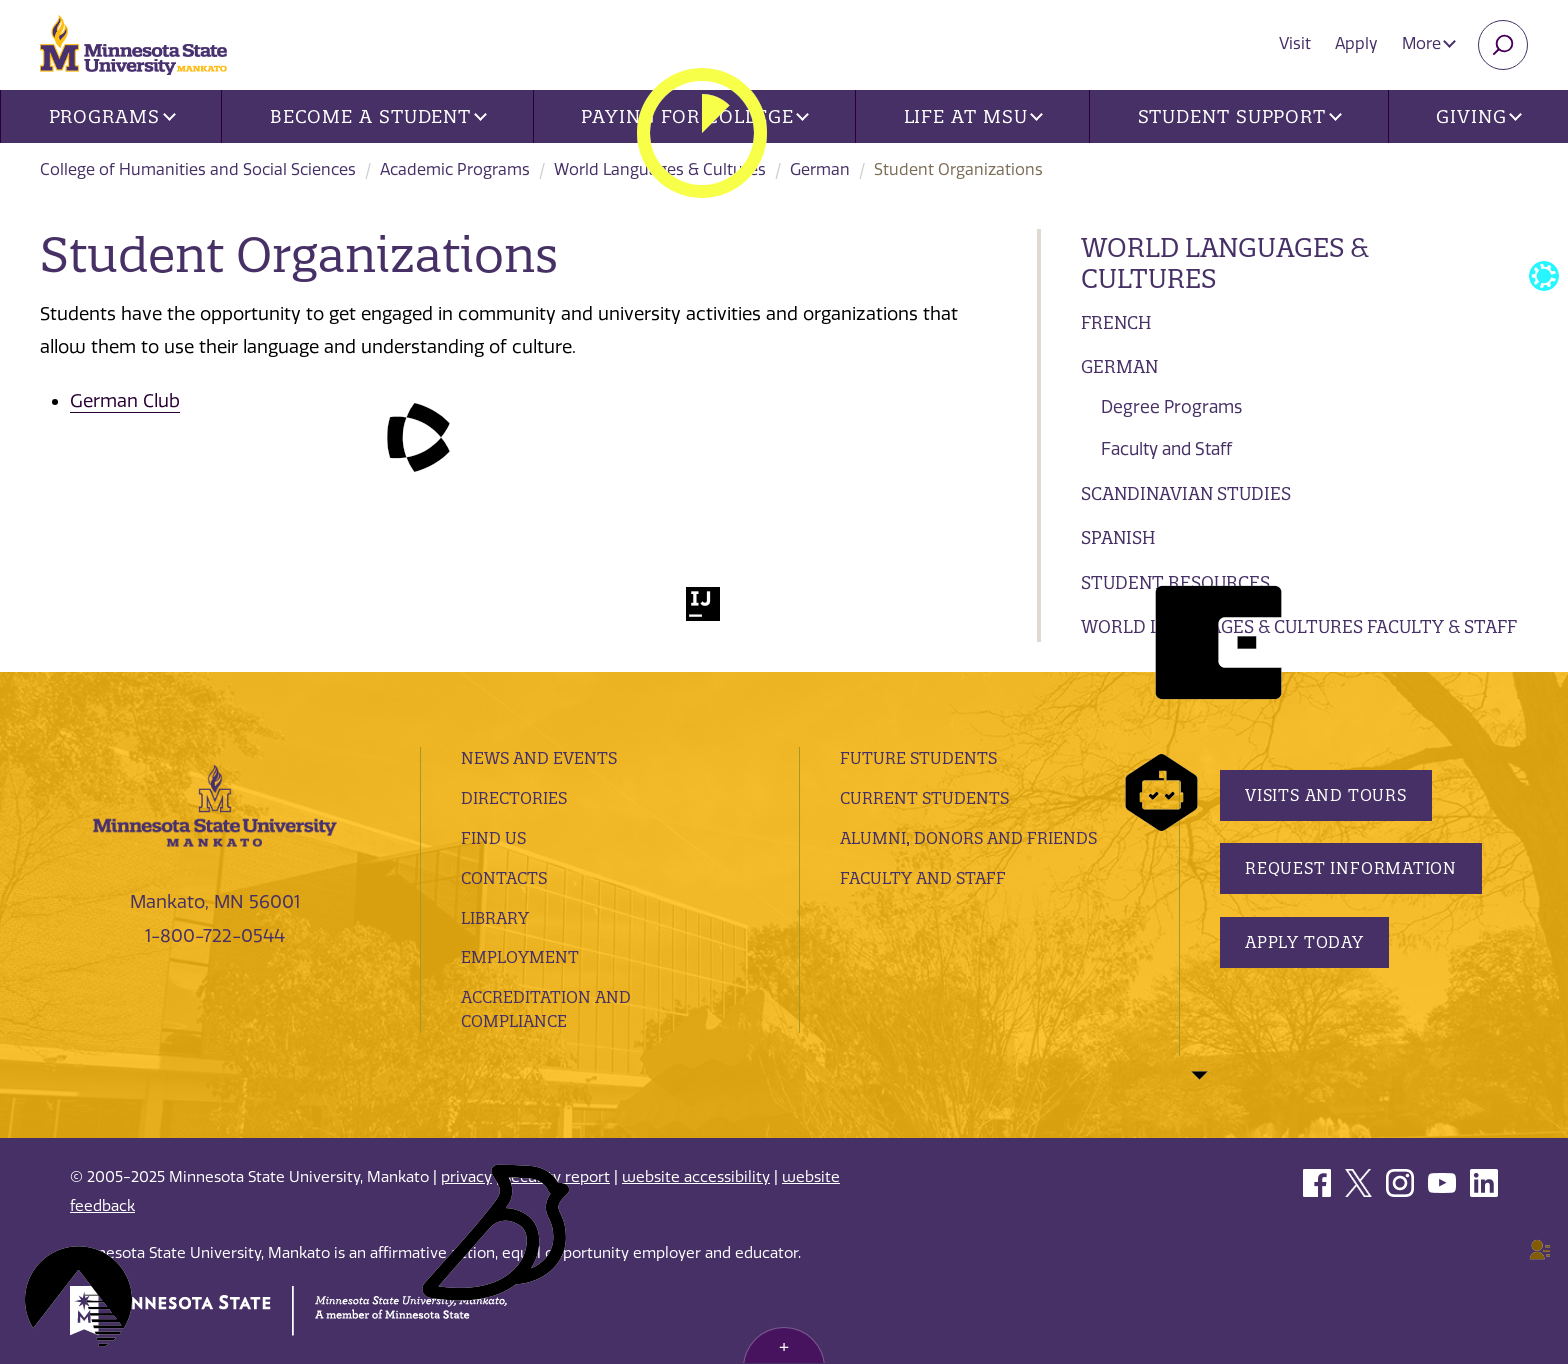 The image size is (1568, 1364). I want to click on expand a dropdown menu, so click(1199, 1075).